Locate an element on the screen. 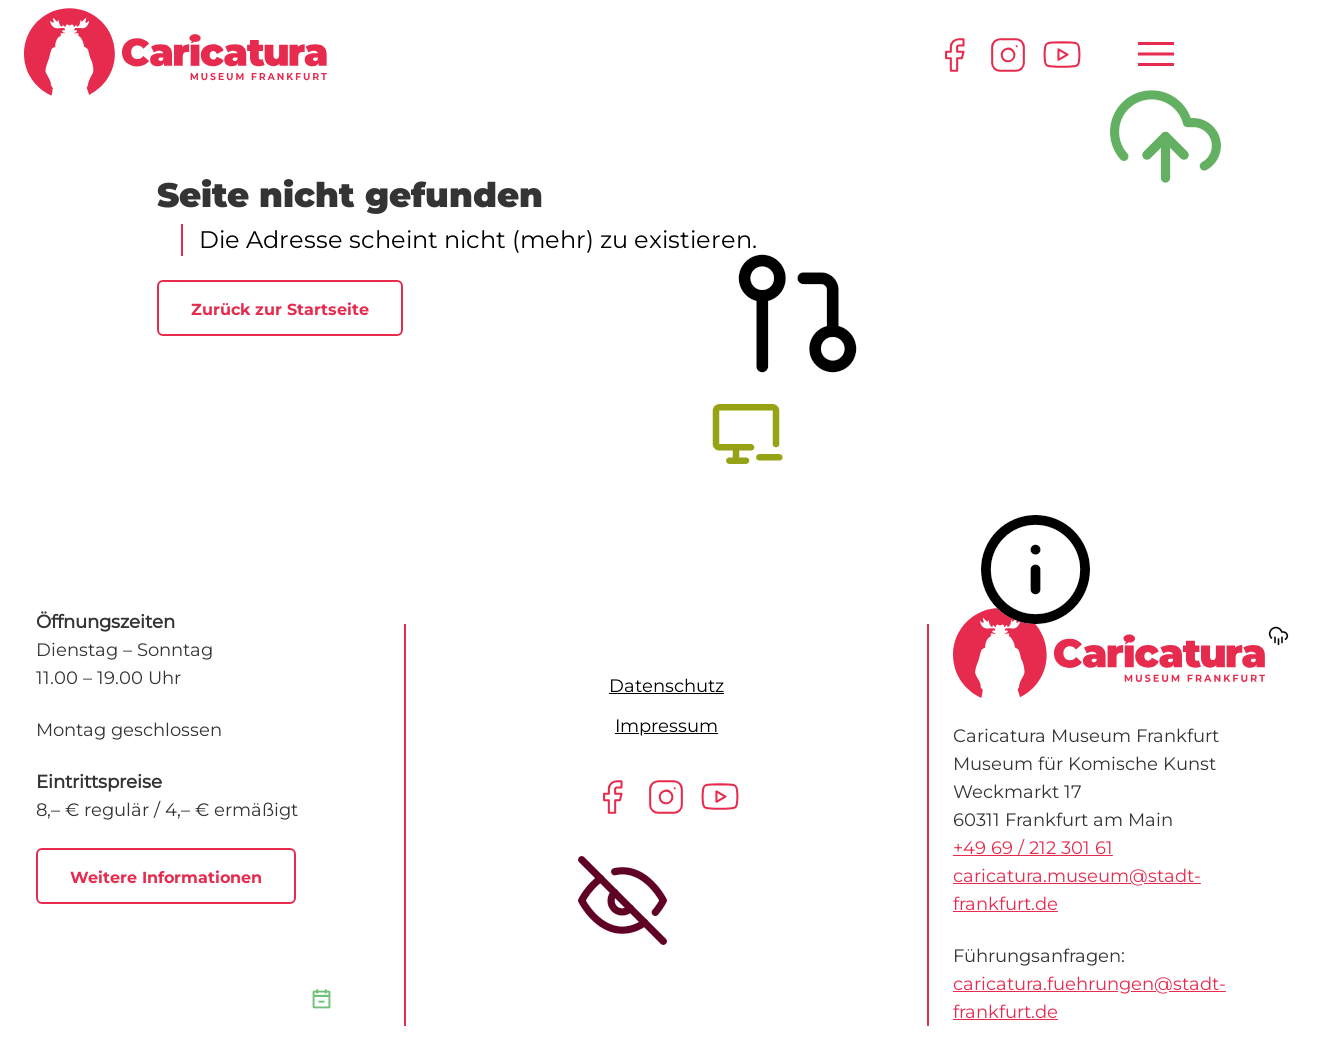 Image resolution: width=1331 pixels, height=1058 pixels. remove a desktop device from your account is located at coordinates (746, 434).